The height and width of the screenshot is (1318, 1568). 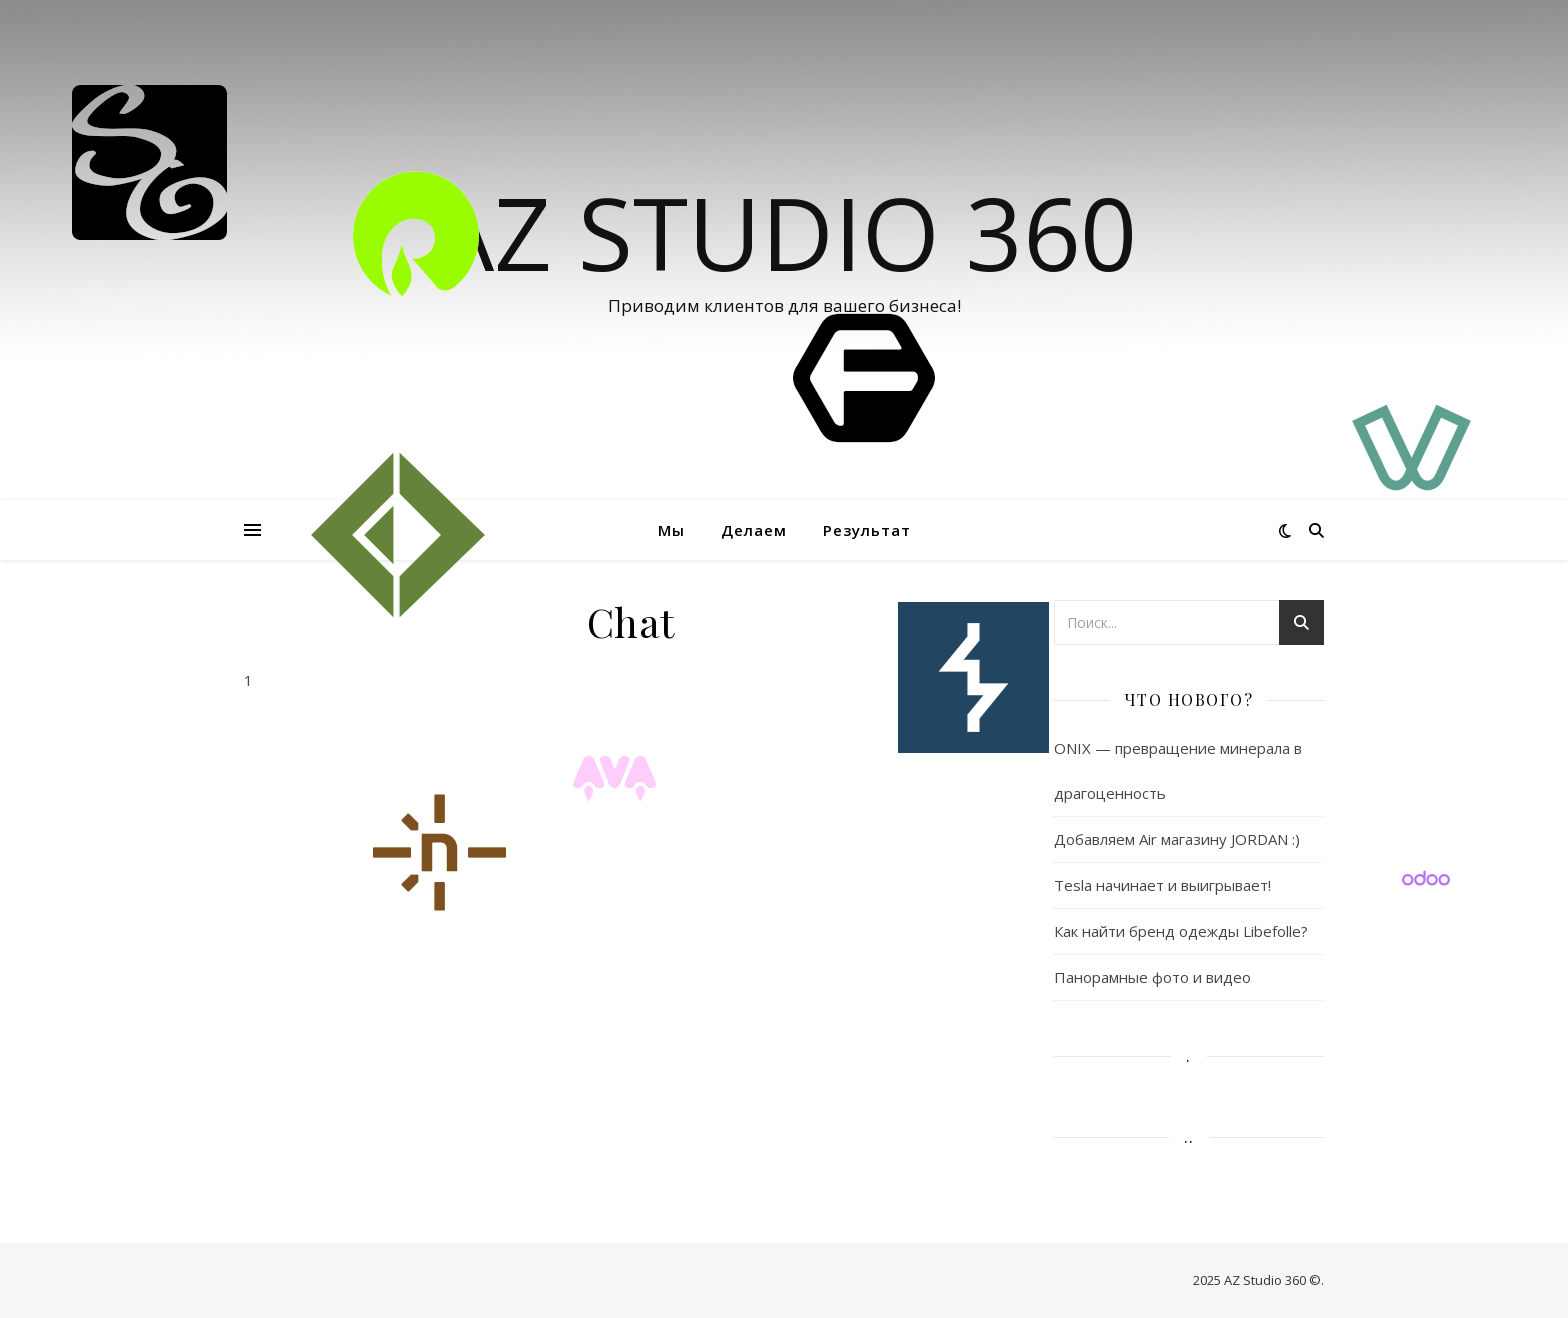 What do you see at coordinates (973, 677) in the screenshot?
I see `open Burp Suite application` at bounding box center [973, 677].